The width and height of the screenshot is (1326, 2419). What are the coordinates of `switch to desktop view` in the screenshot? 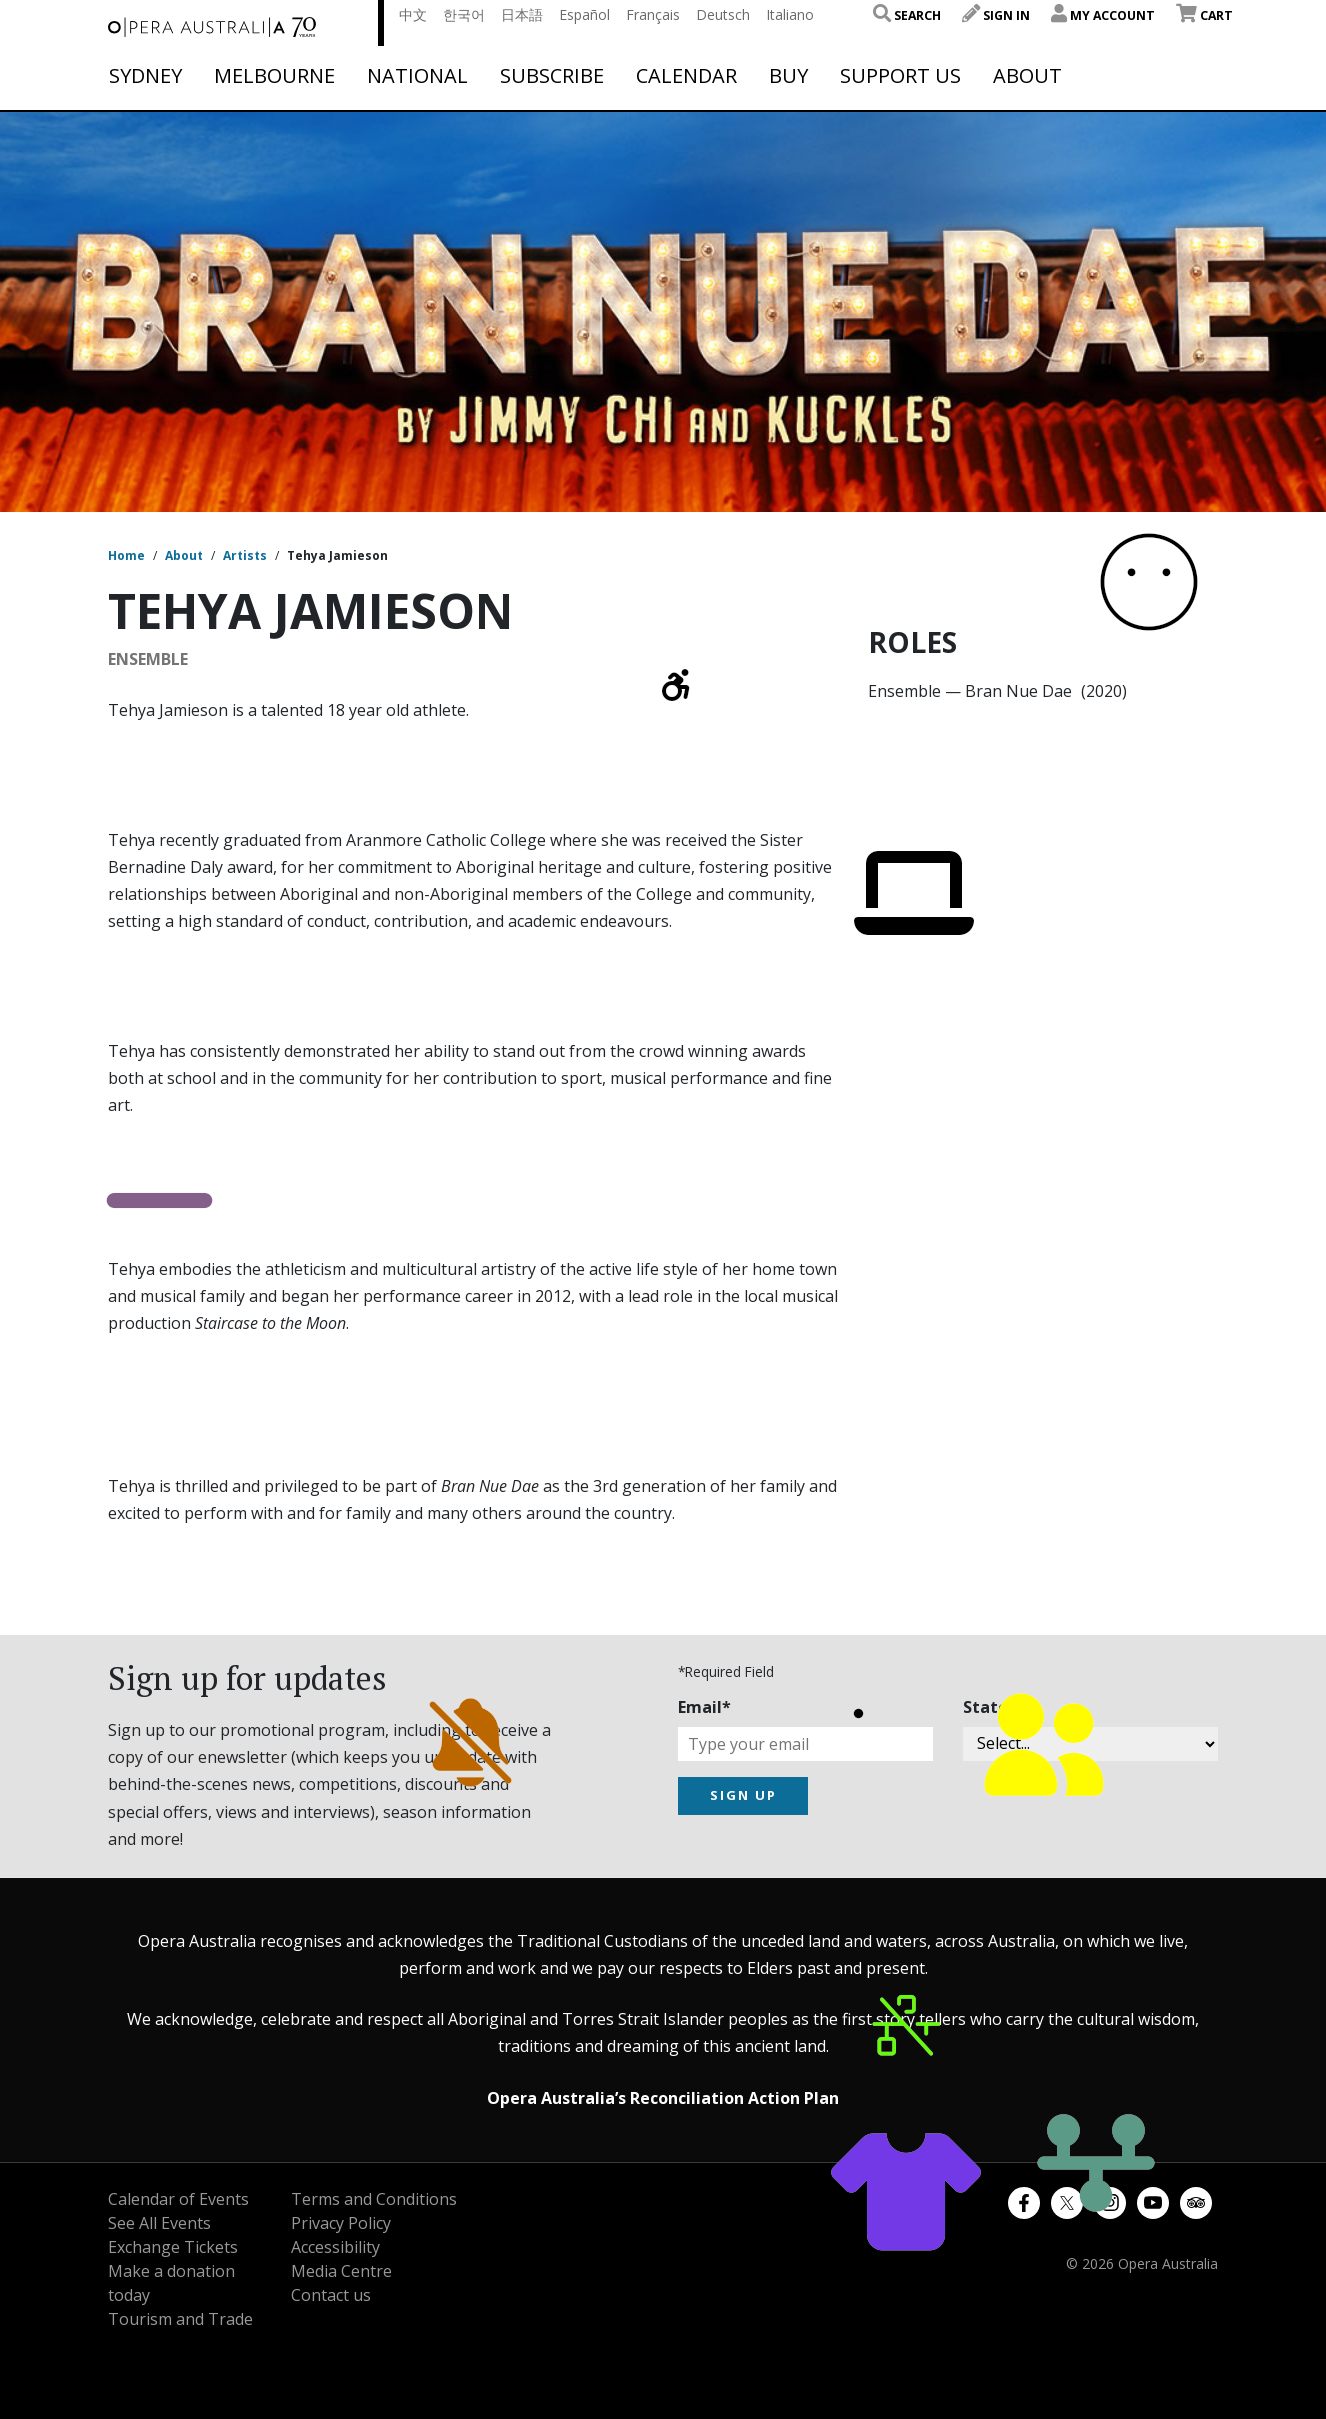 It's located at (914, 893).